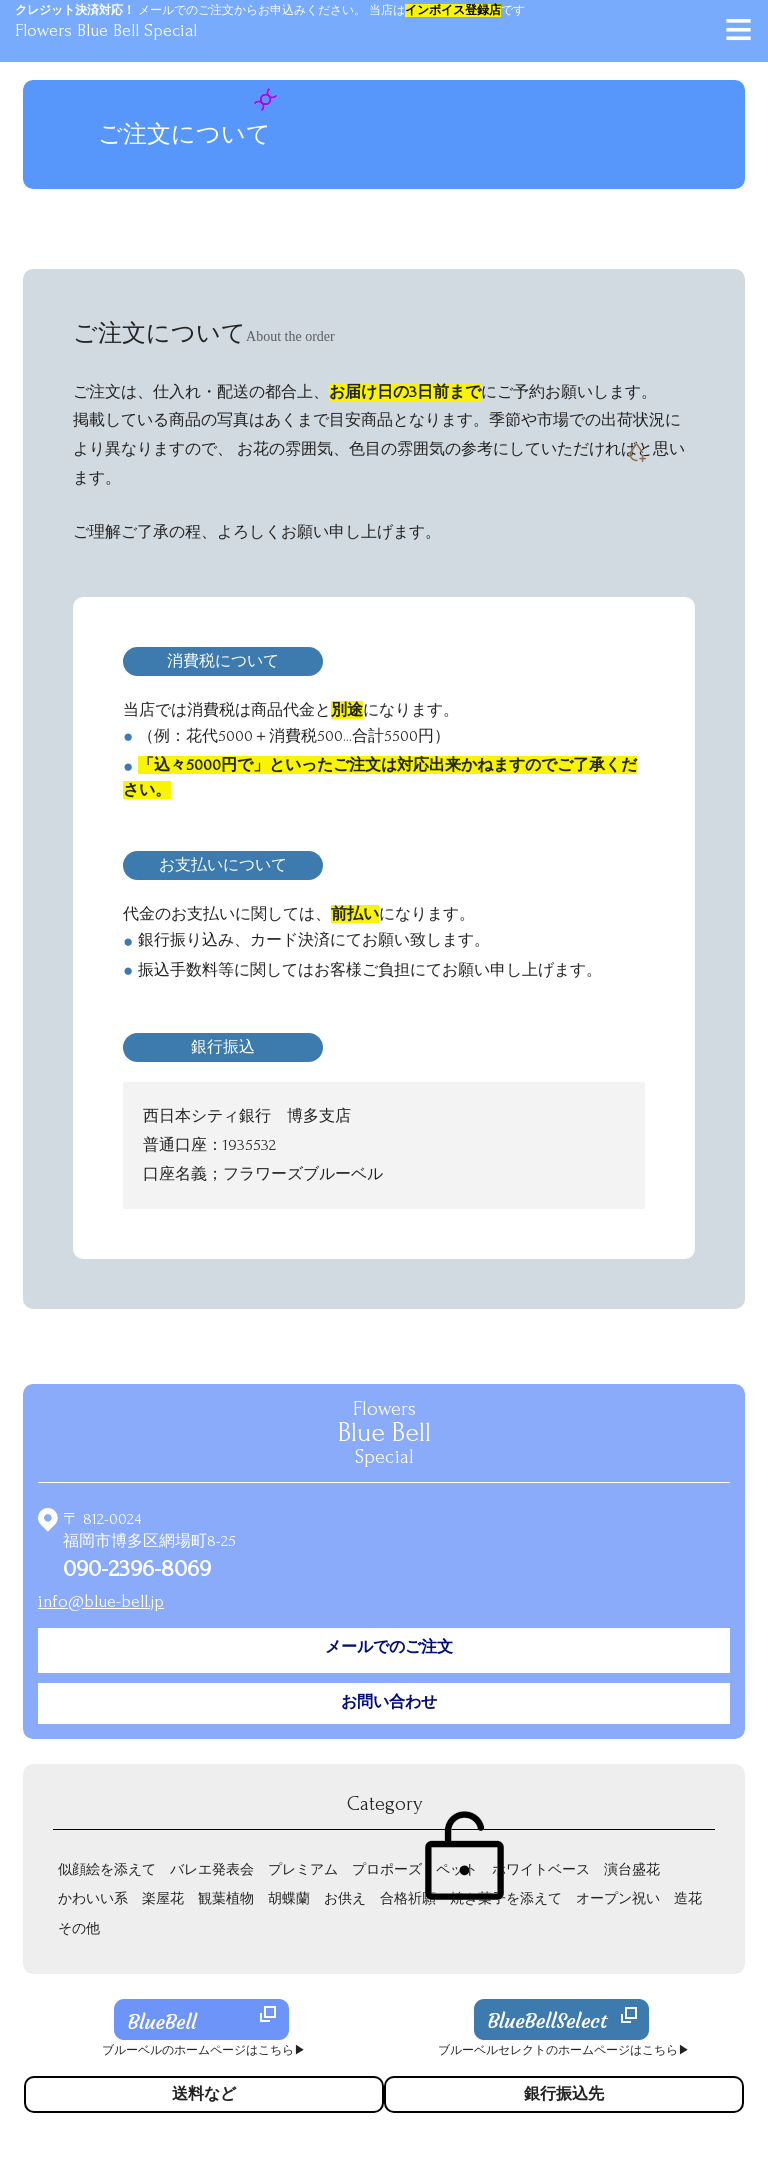 This screenshot has height=2176, width=768. Describe the element at coordinates (464, 1860) in the screenshot. I see `unlock this item or content` at that location.